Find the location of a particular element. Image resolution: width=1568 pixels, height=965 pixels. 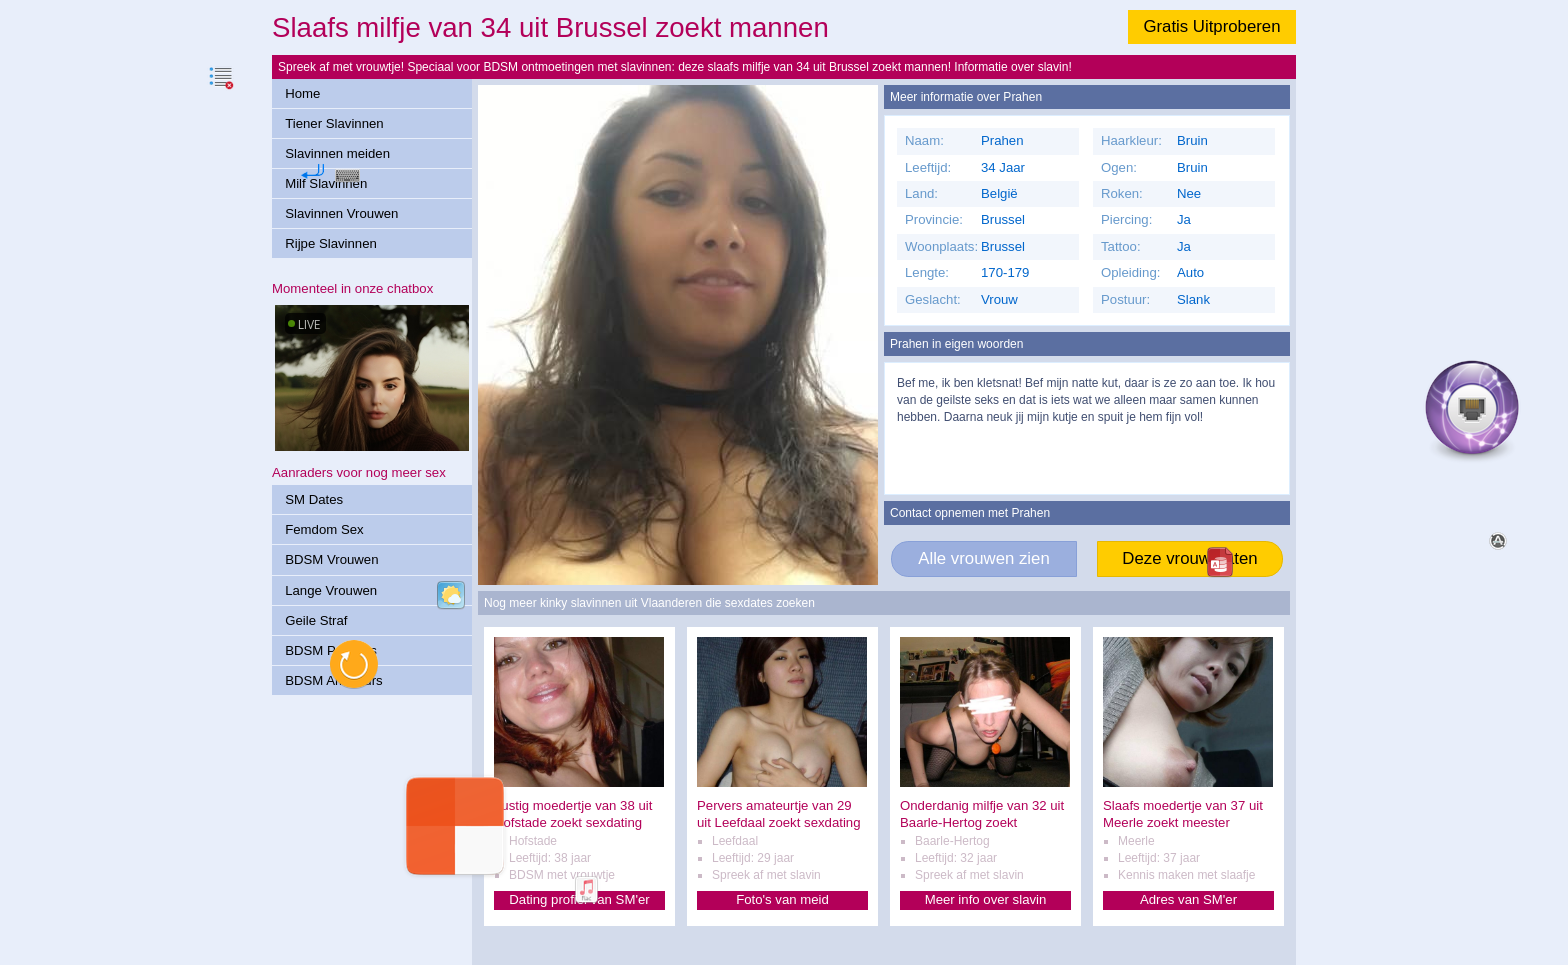

open the weather app is located at coordinates (451, 595).